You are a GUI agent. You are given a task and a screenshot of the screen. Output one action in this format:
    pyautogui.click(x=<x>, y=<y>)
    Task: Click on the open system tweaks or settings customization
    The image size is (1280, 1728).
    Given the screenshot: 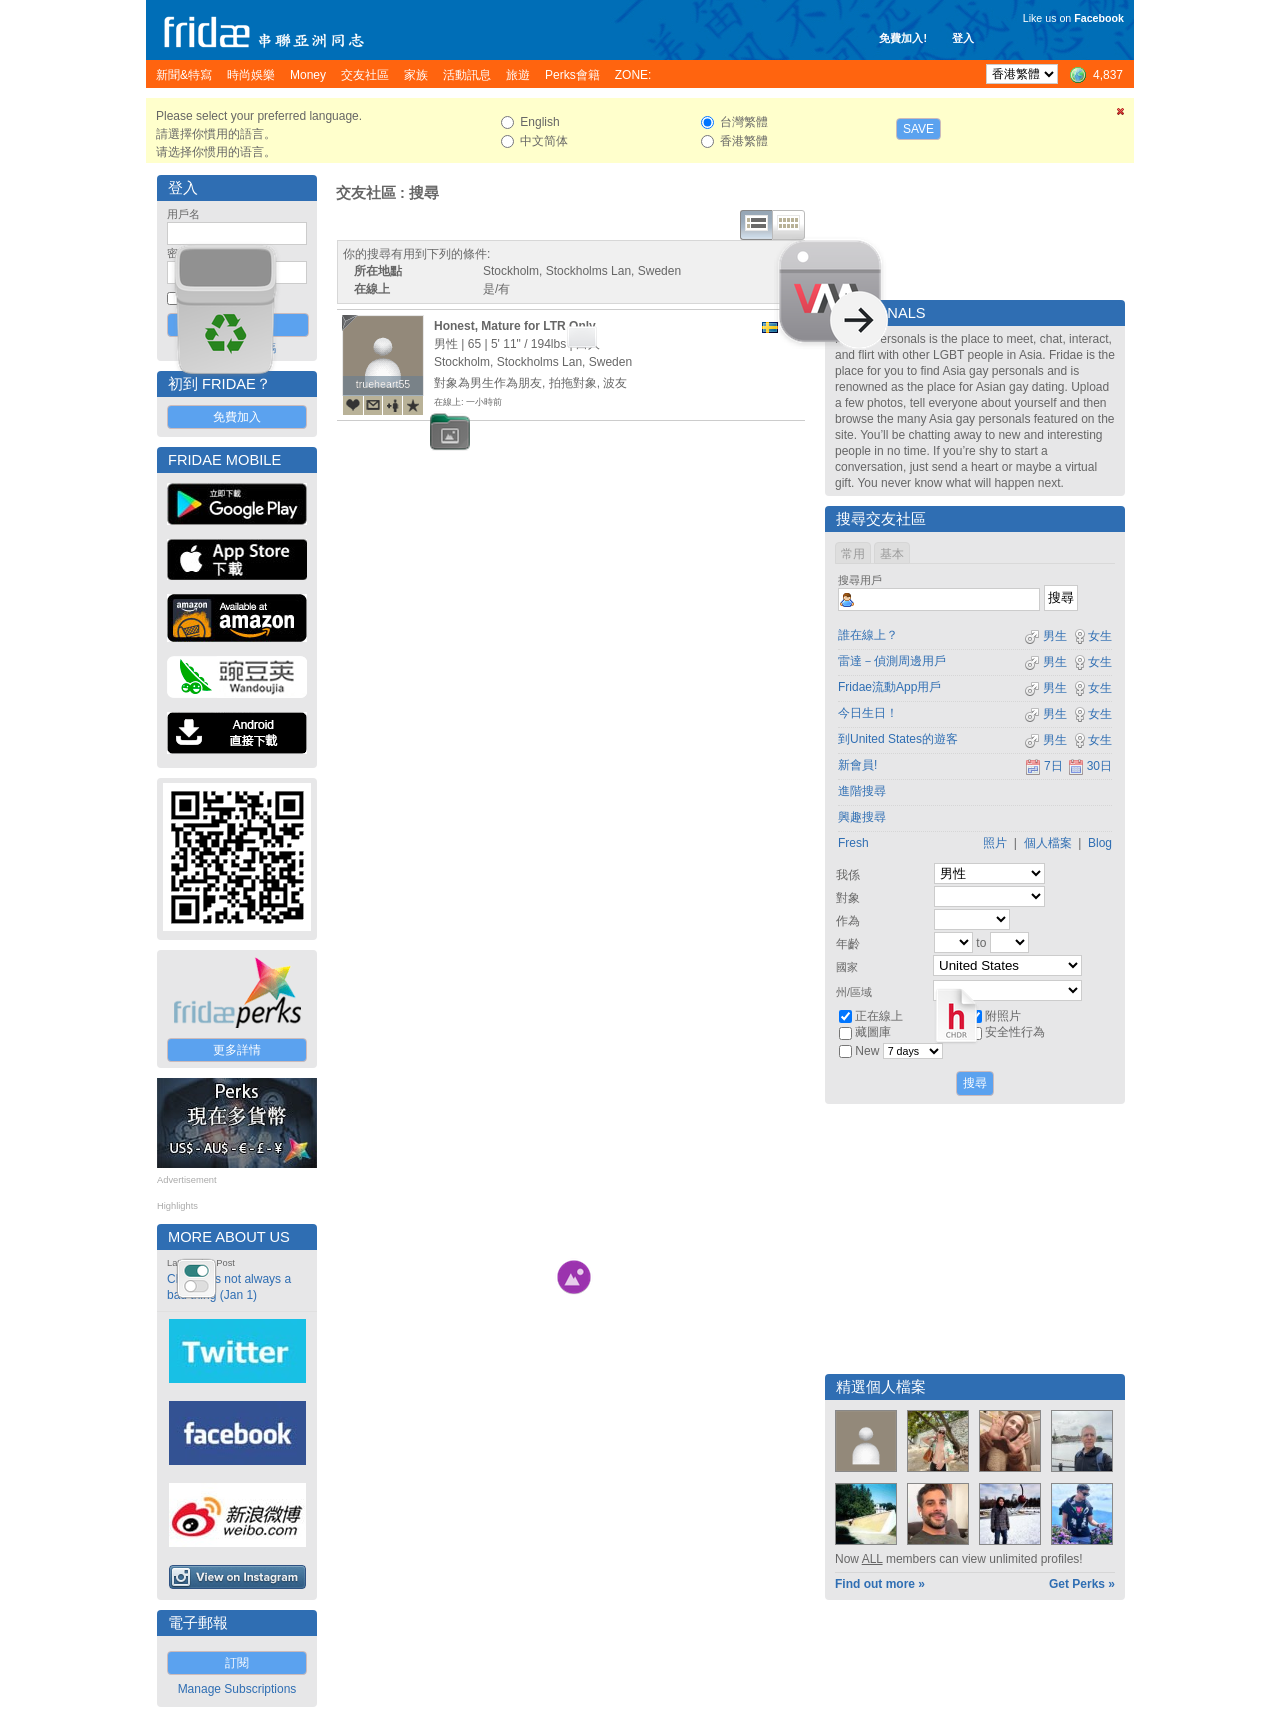 What is the action you would take?
    pyautogui.click(x=196, y=1278)
    